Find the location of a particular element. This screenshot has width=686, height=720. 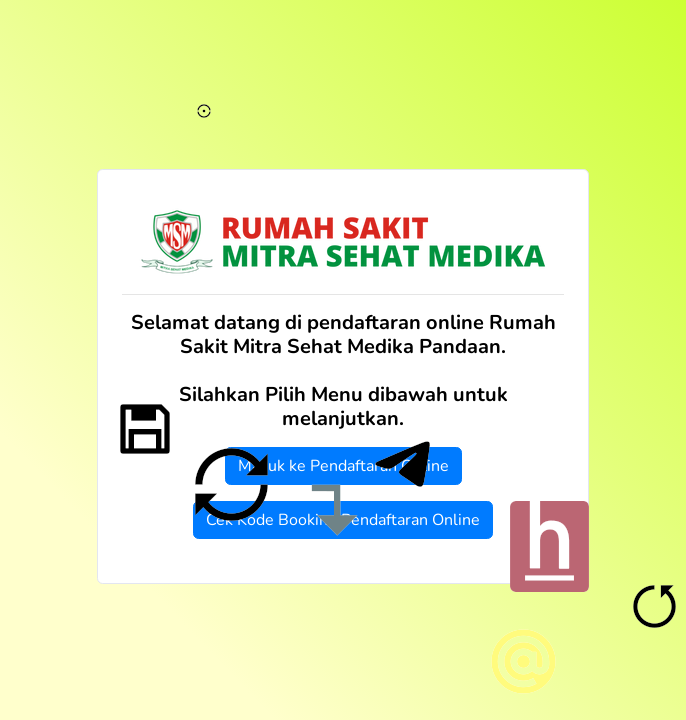

save current file or document is located at coordinates (145, 429).